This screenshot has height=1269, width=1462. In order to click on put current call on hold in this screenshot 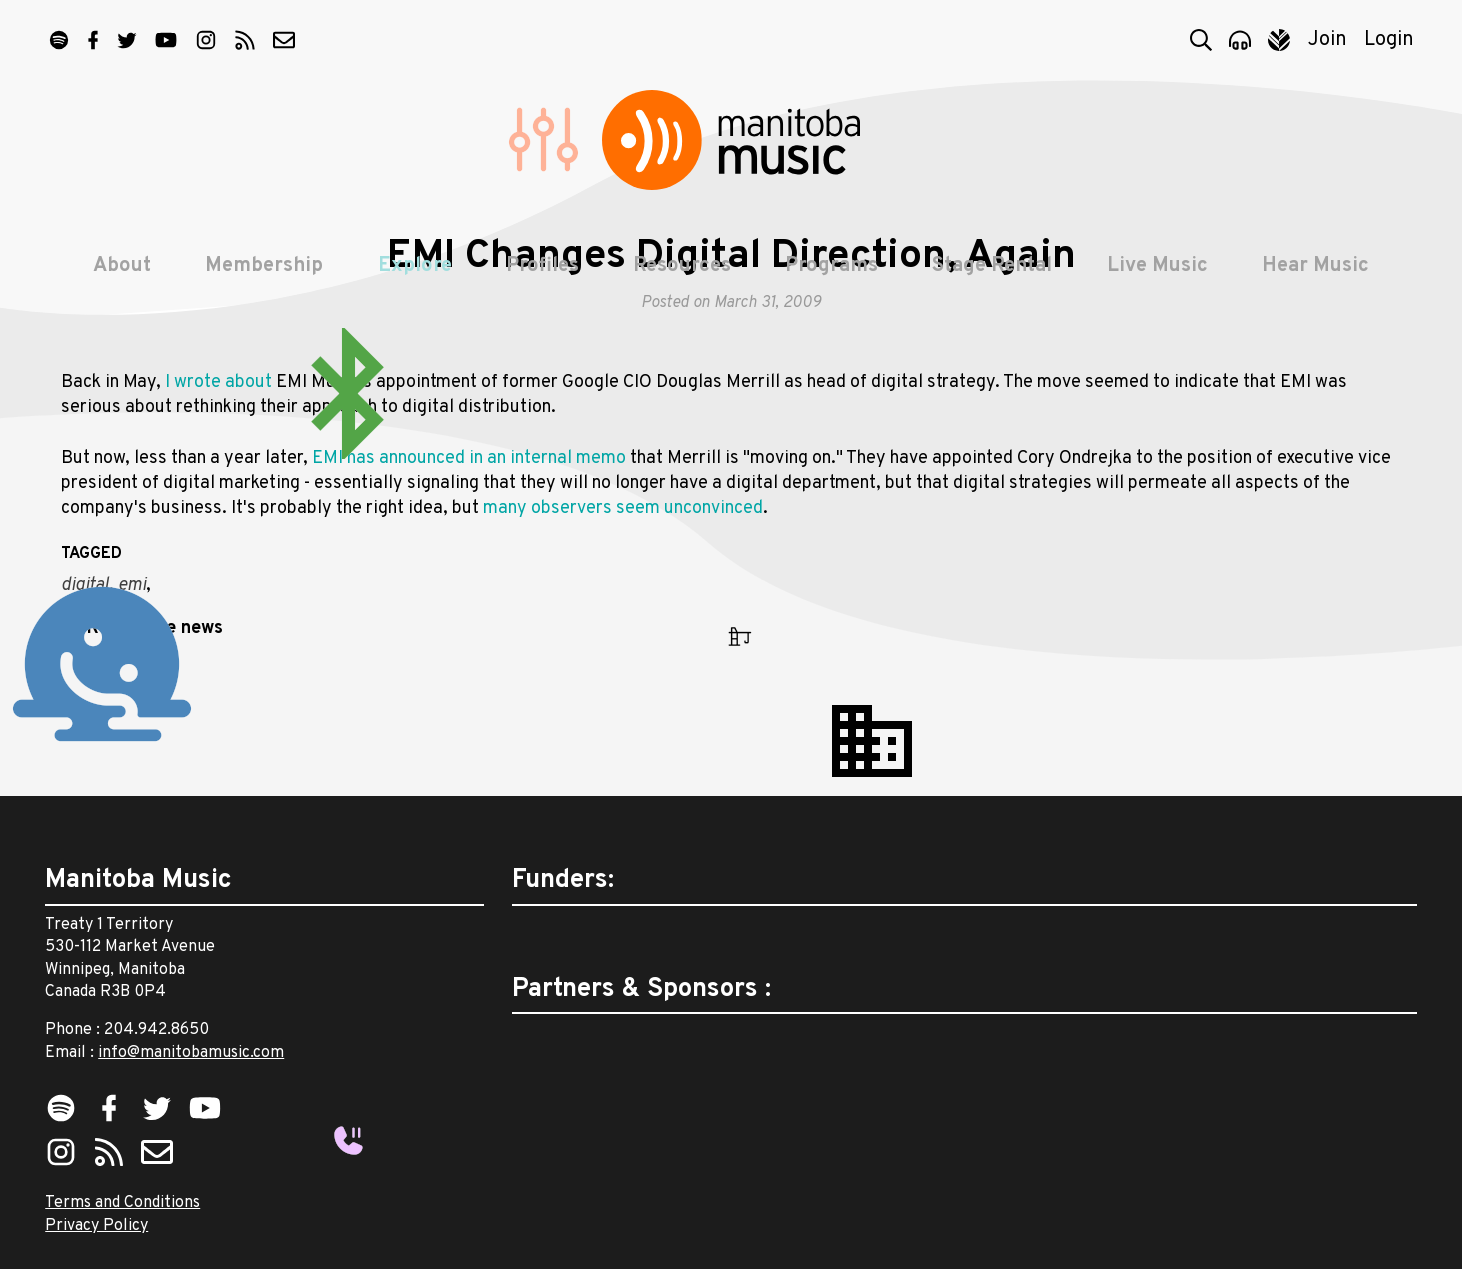, I will do `click(349, 1140)`.